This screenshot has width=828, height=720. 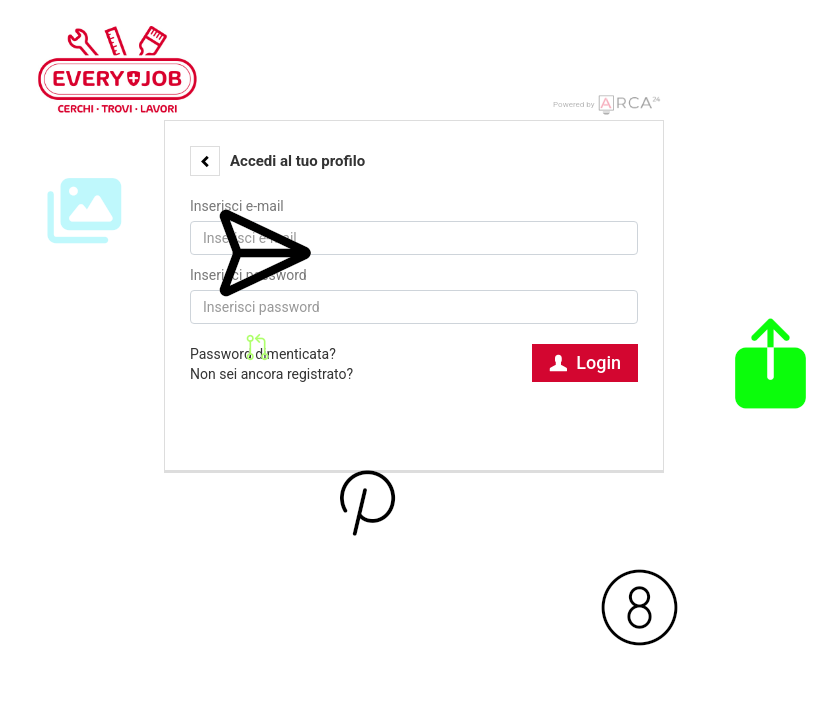 I want to click on share this content, so click(x=770, y=363).